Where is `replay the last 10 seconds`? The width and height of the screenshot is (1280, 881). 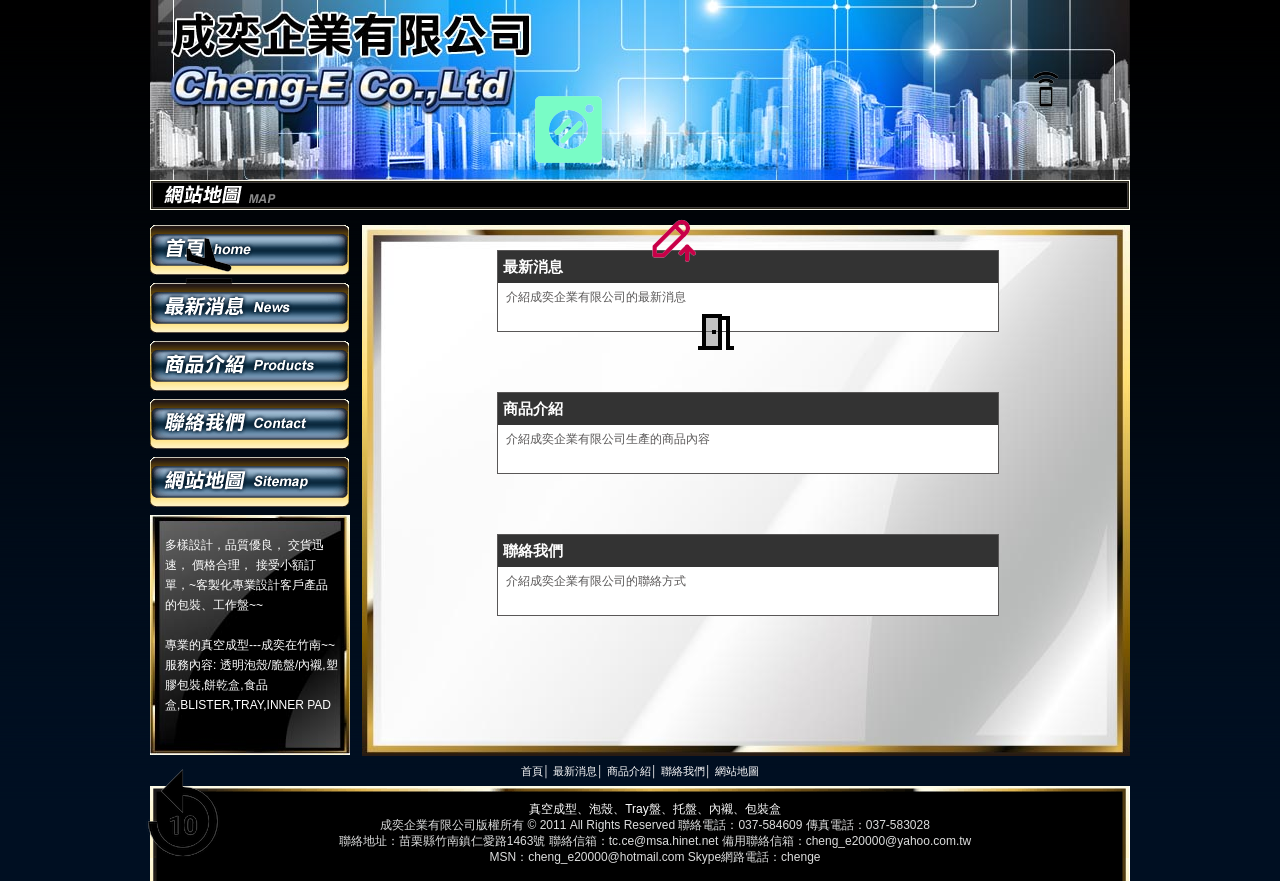
replay the last 10 seconds is located at coordinates (183, 817).